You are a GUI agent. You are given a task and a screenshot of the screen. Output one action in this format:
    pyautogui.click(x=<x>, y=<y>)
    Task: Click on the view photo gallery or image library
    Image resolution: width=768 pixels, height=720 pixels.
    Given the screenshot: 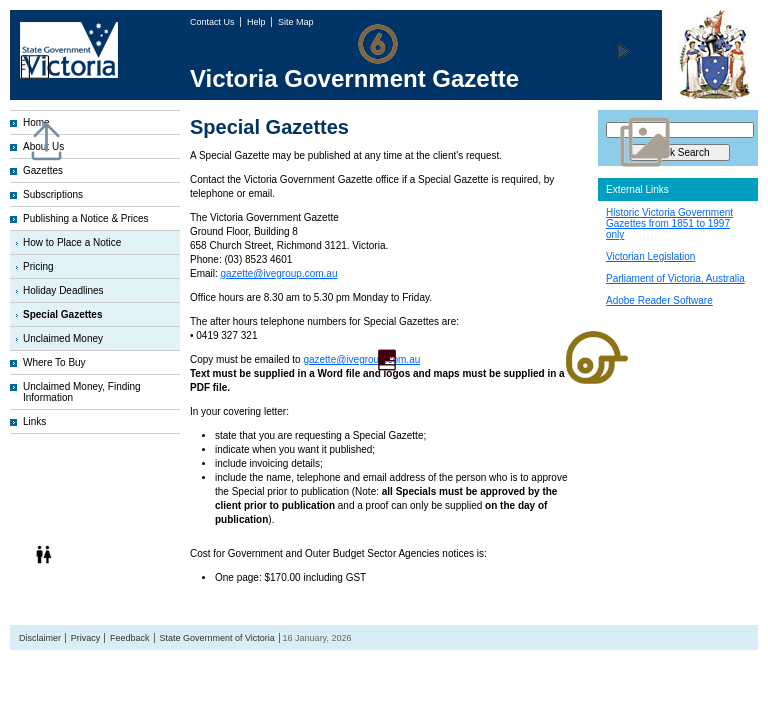 What is the action you would take?
    pyautogui.click(x=645, y=142)
    